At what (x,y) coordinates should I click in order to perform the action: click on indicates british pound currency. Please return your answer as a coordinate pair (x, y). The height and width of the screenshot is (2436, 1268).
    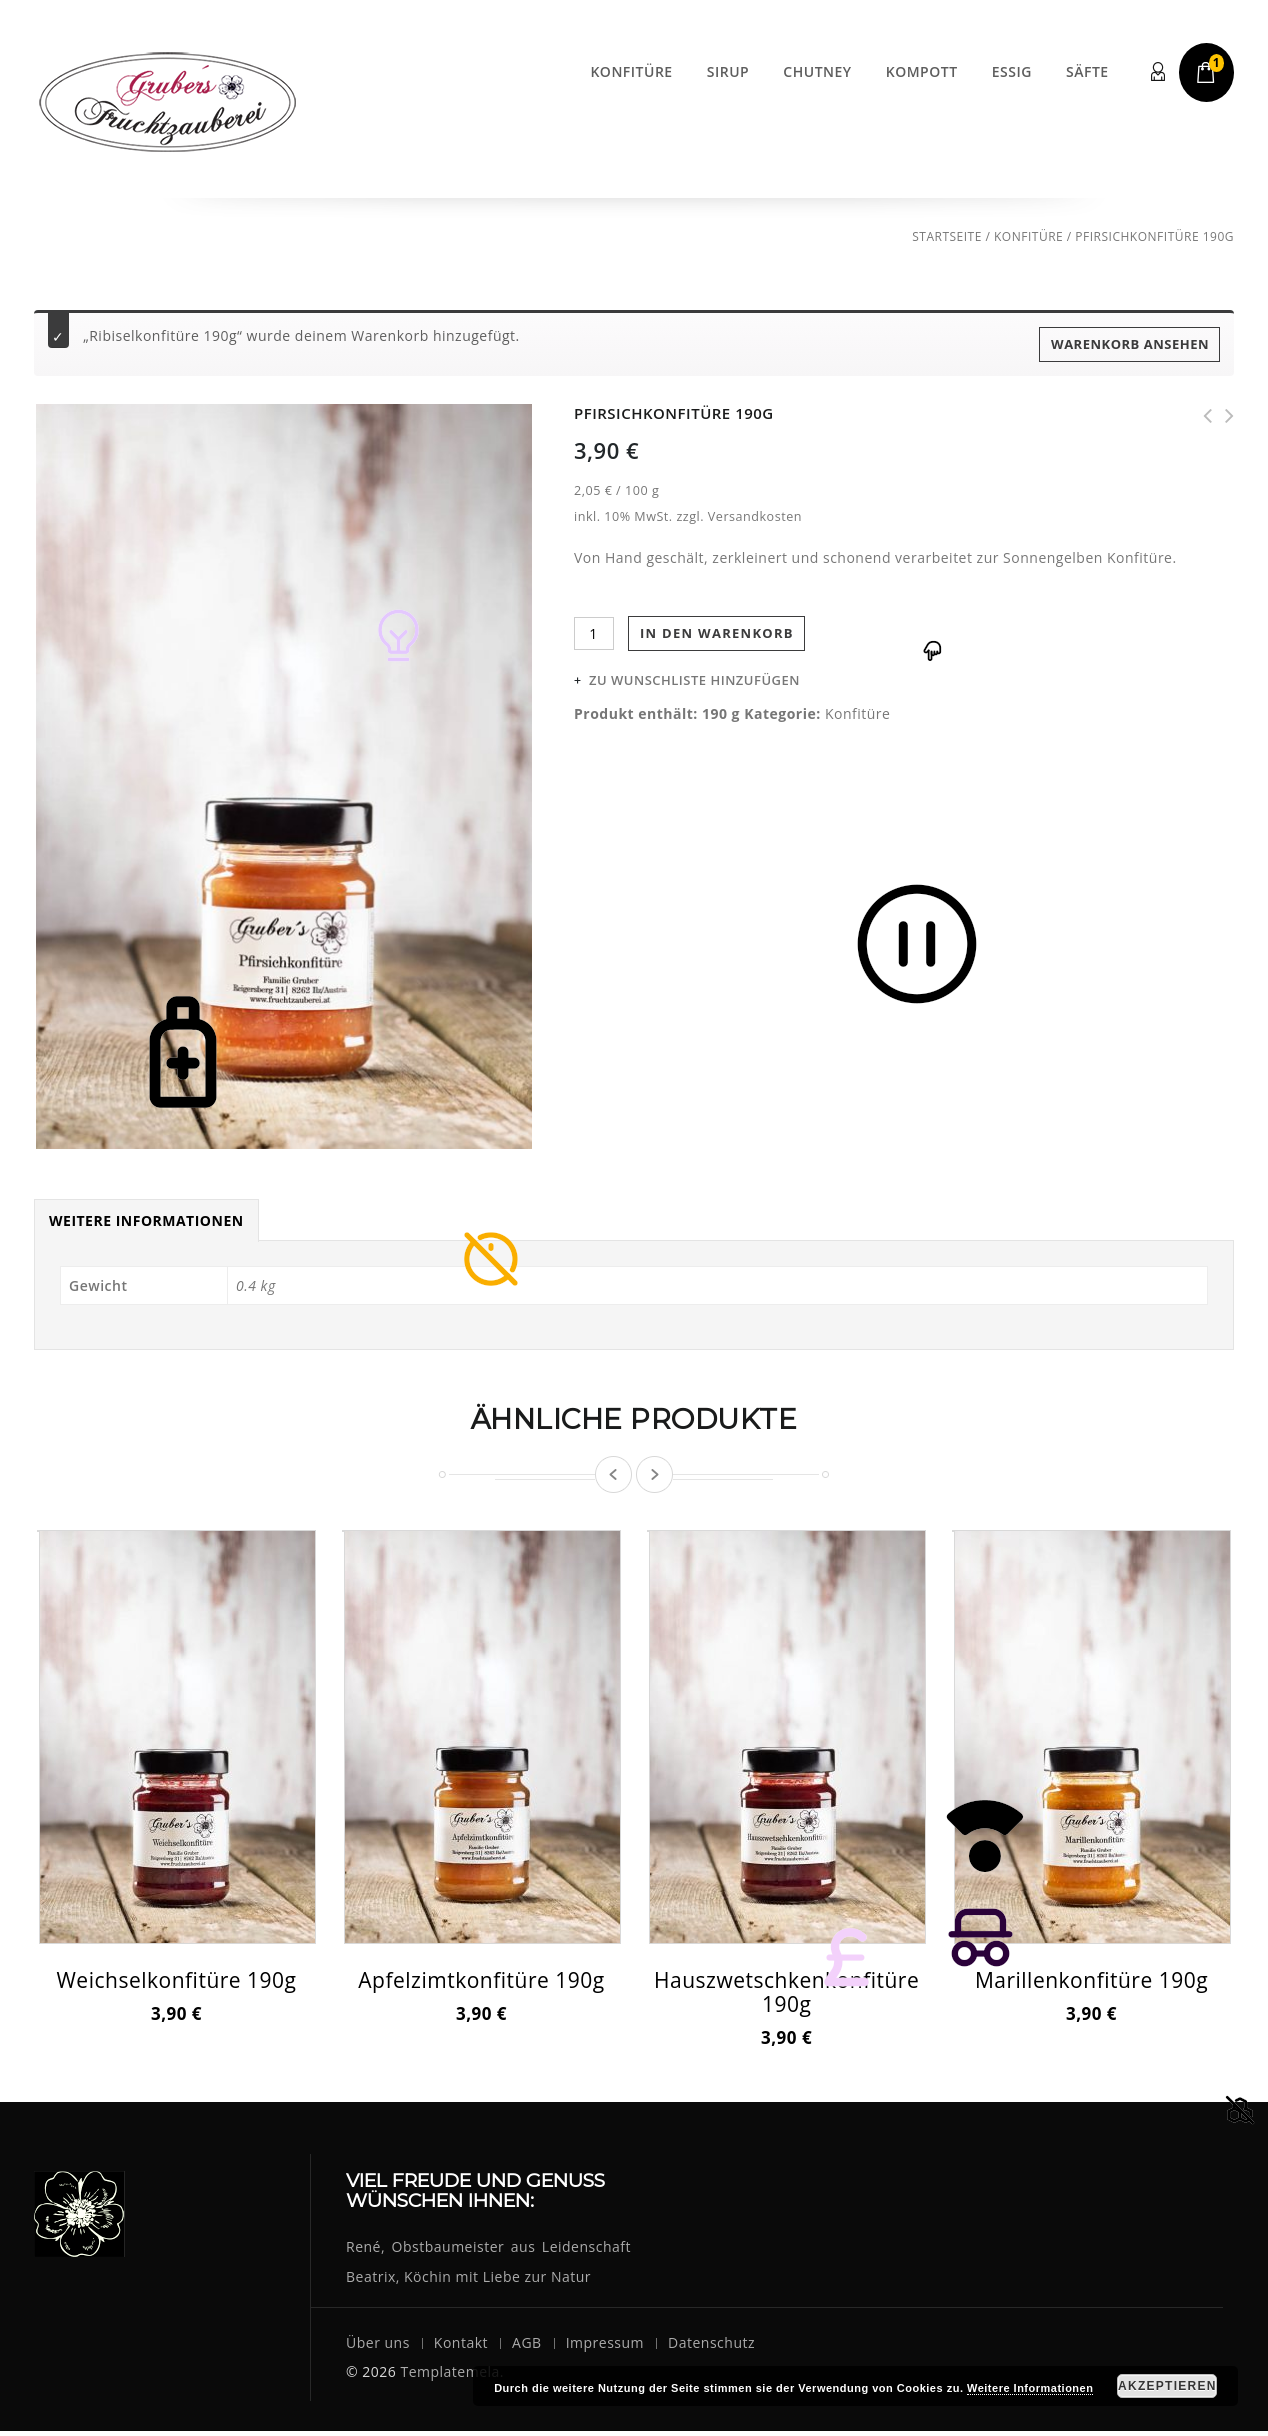
    Looking at the image, I should click on (847, 1956).